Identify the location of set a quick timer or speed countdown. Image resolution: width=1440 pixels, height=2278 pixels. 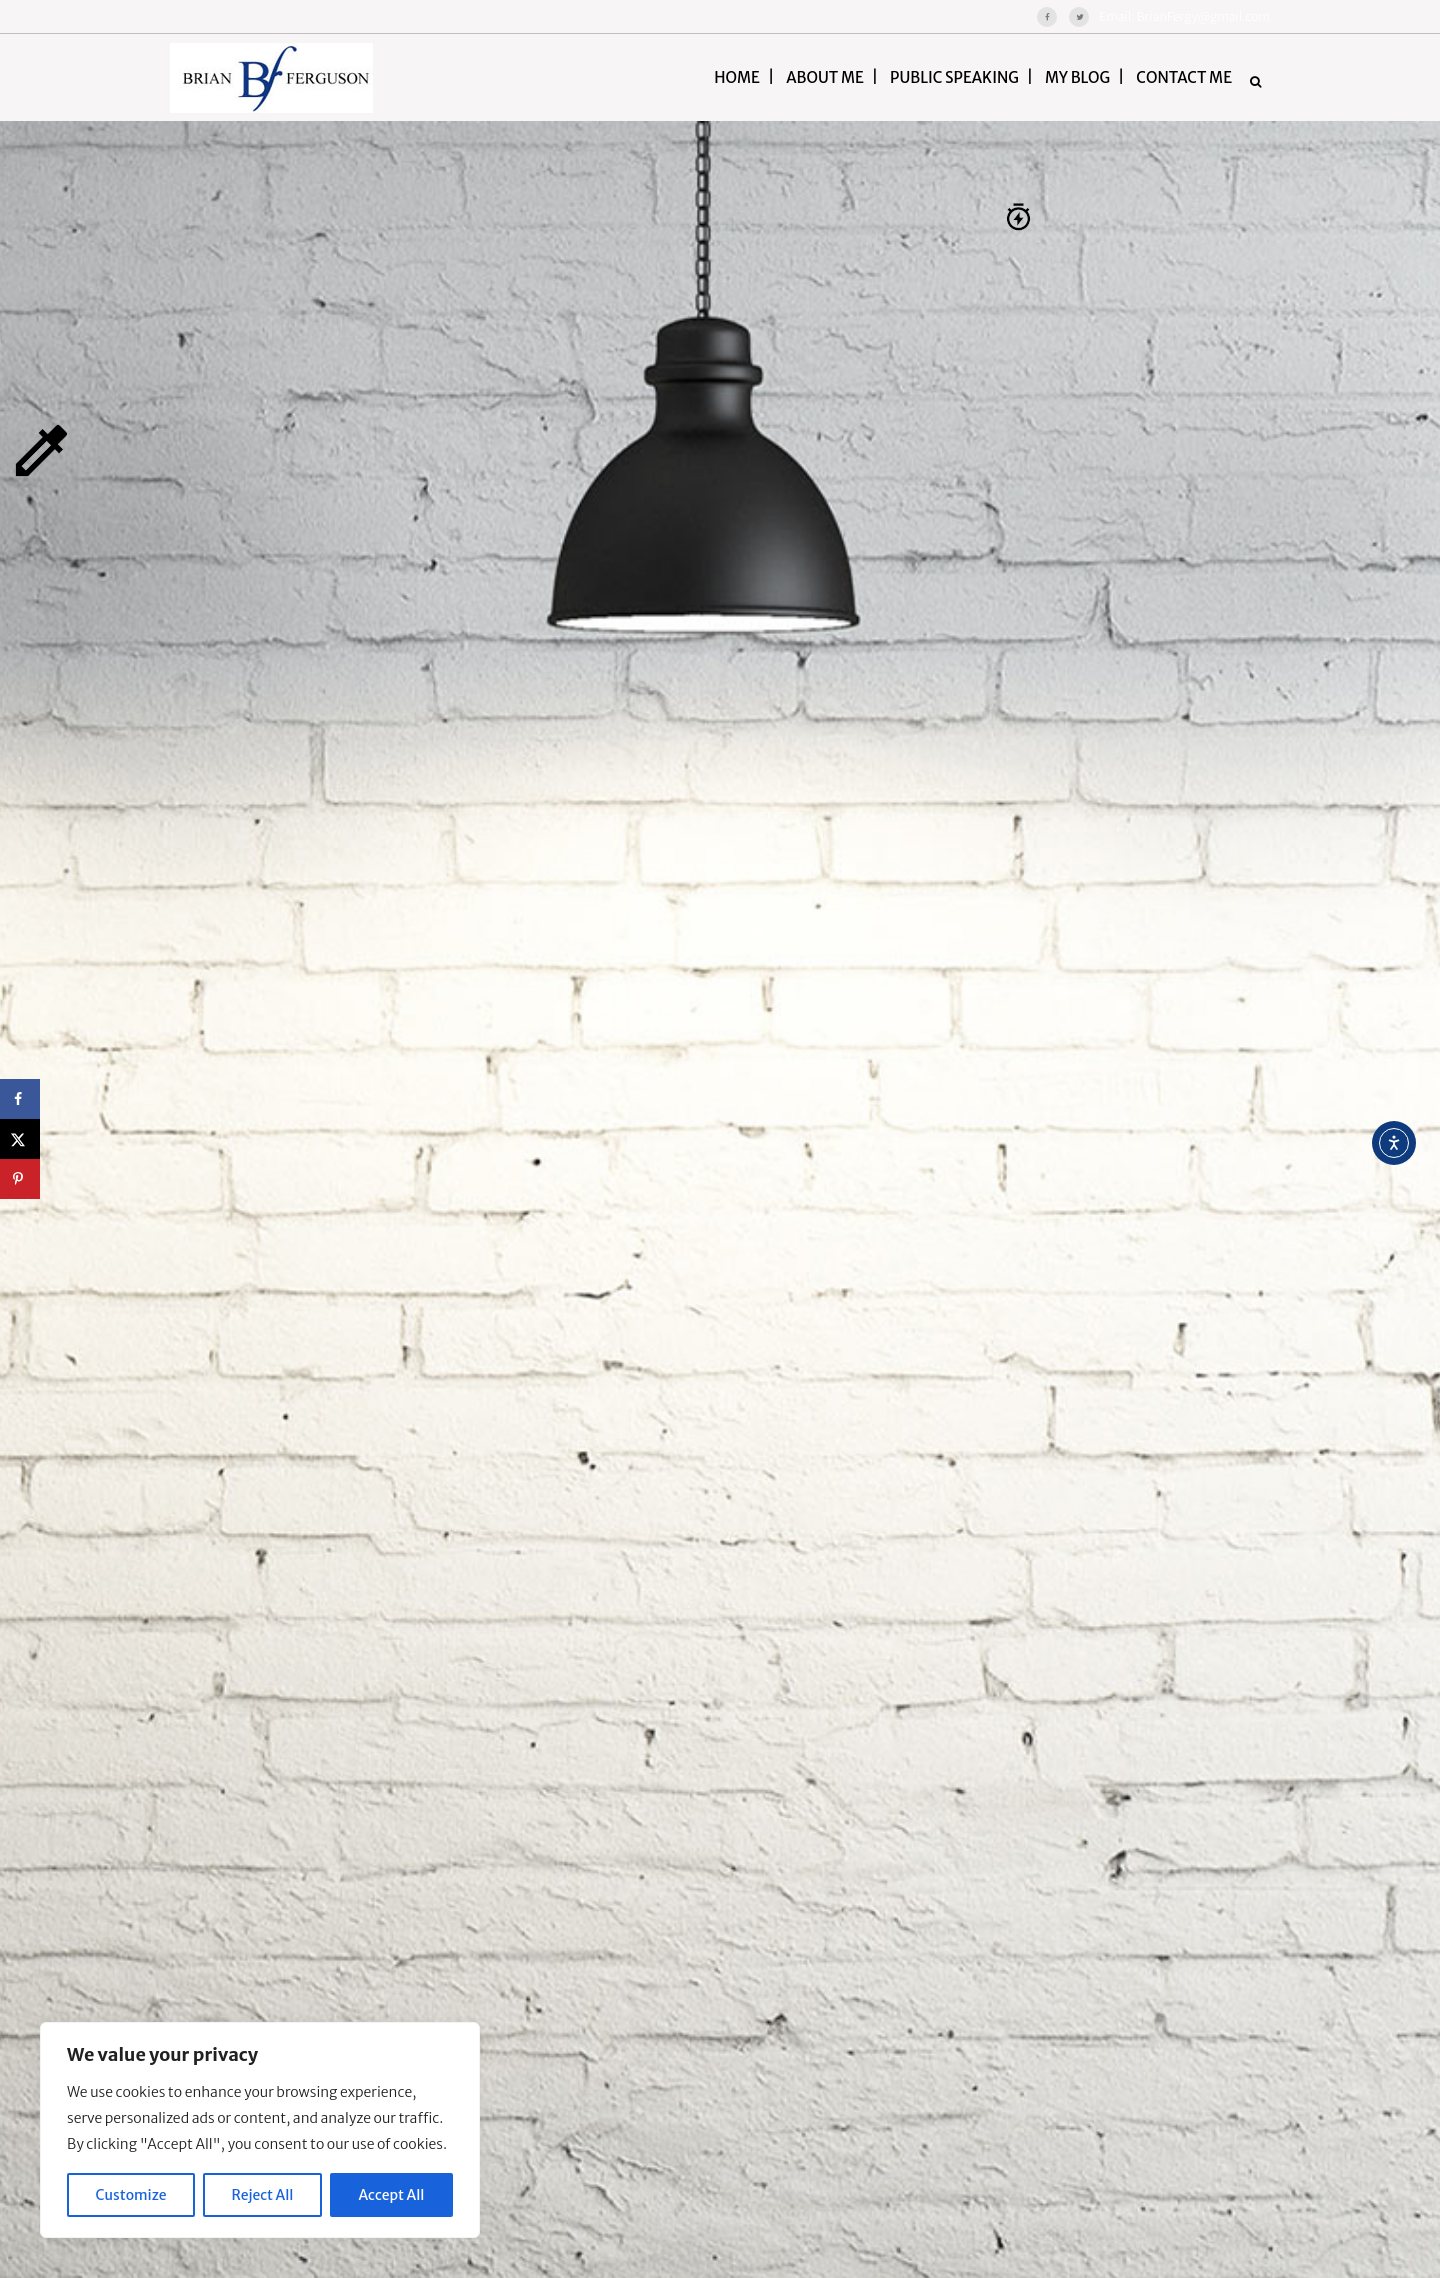
(1018, 217).